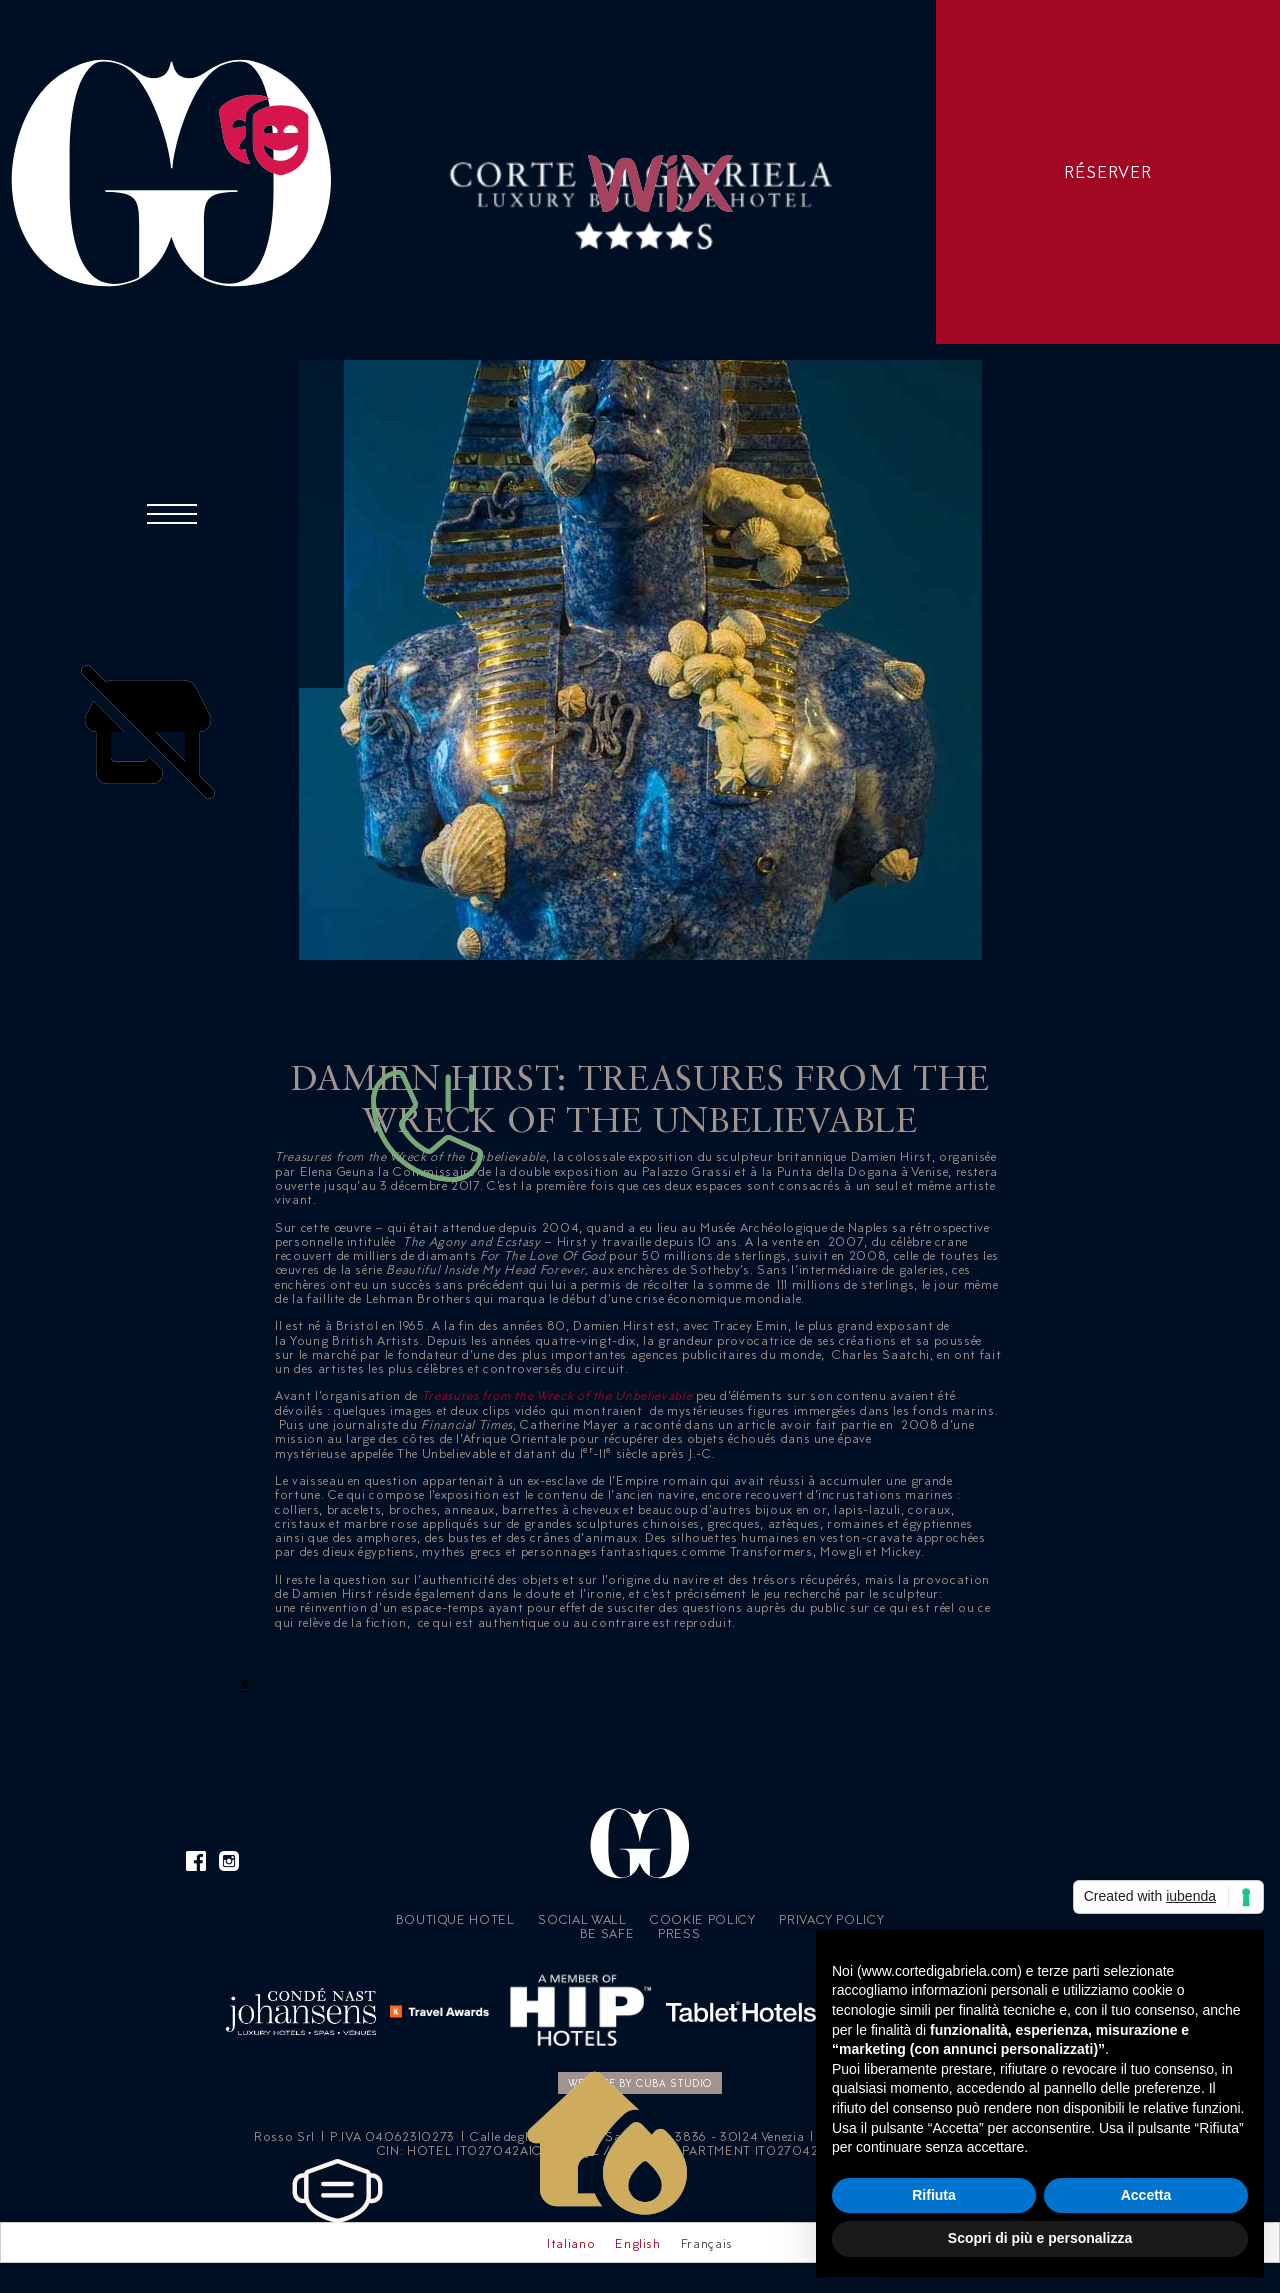 The image size is (1280, 2293). I want to click on download a file or content, so click(245, 1686).